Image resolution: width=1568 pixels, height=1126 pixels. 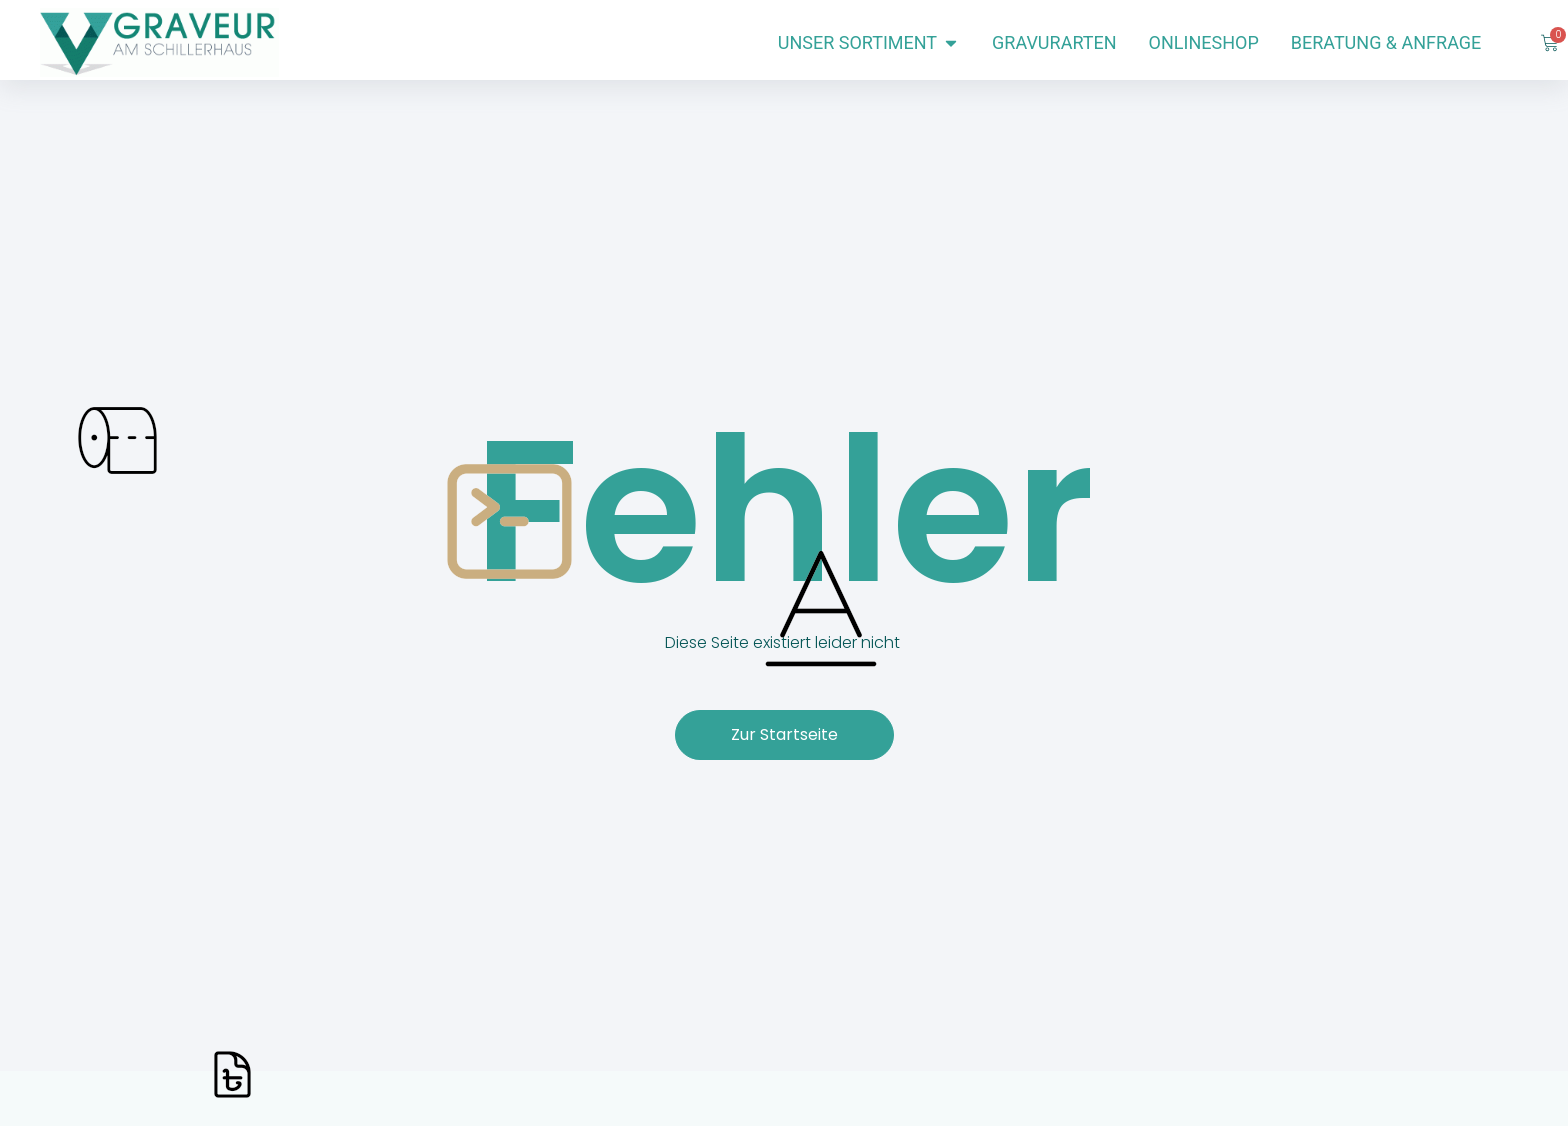 What do you see at coordinates (821, 611) in the screenshot?
I see `apply underline formatting to text` at bounding box center [821, 611].